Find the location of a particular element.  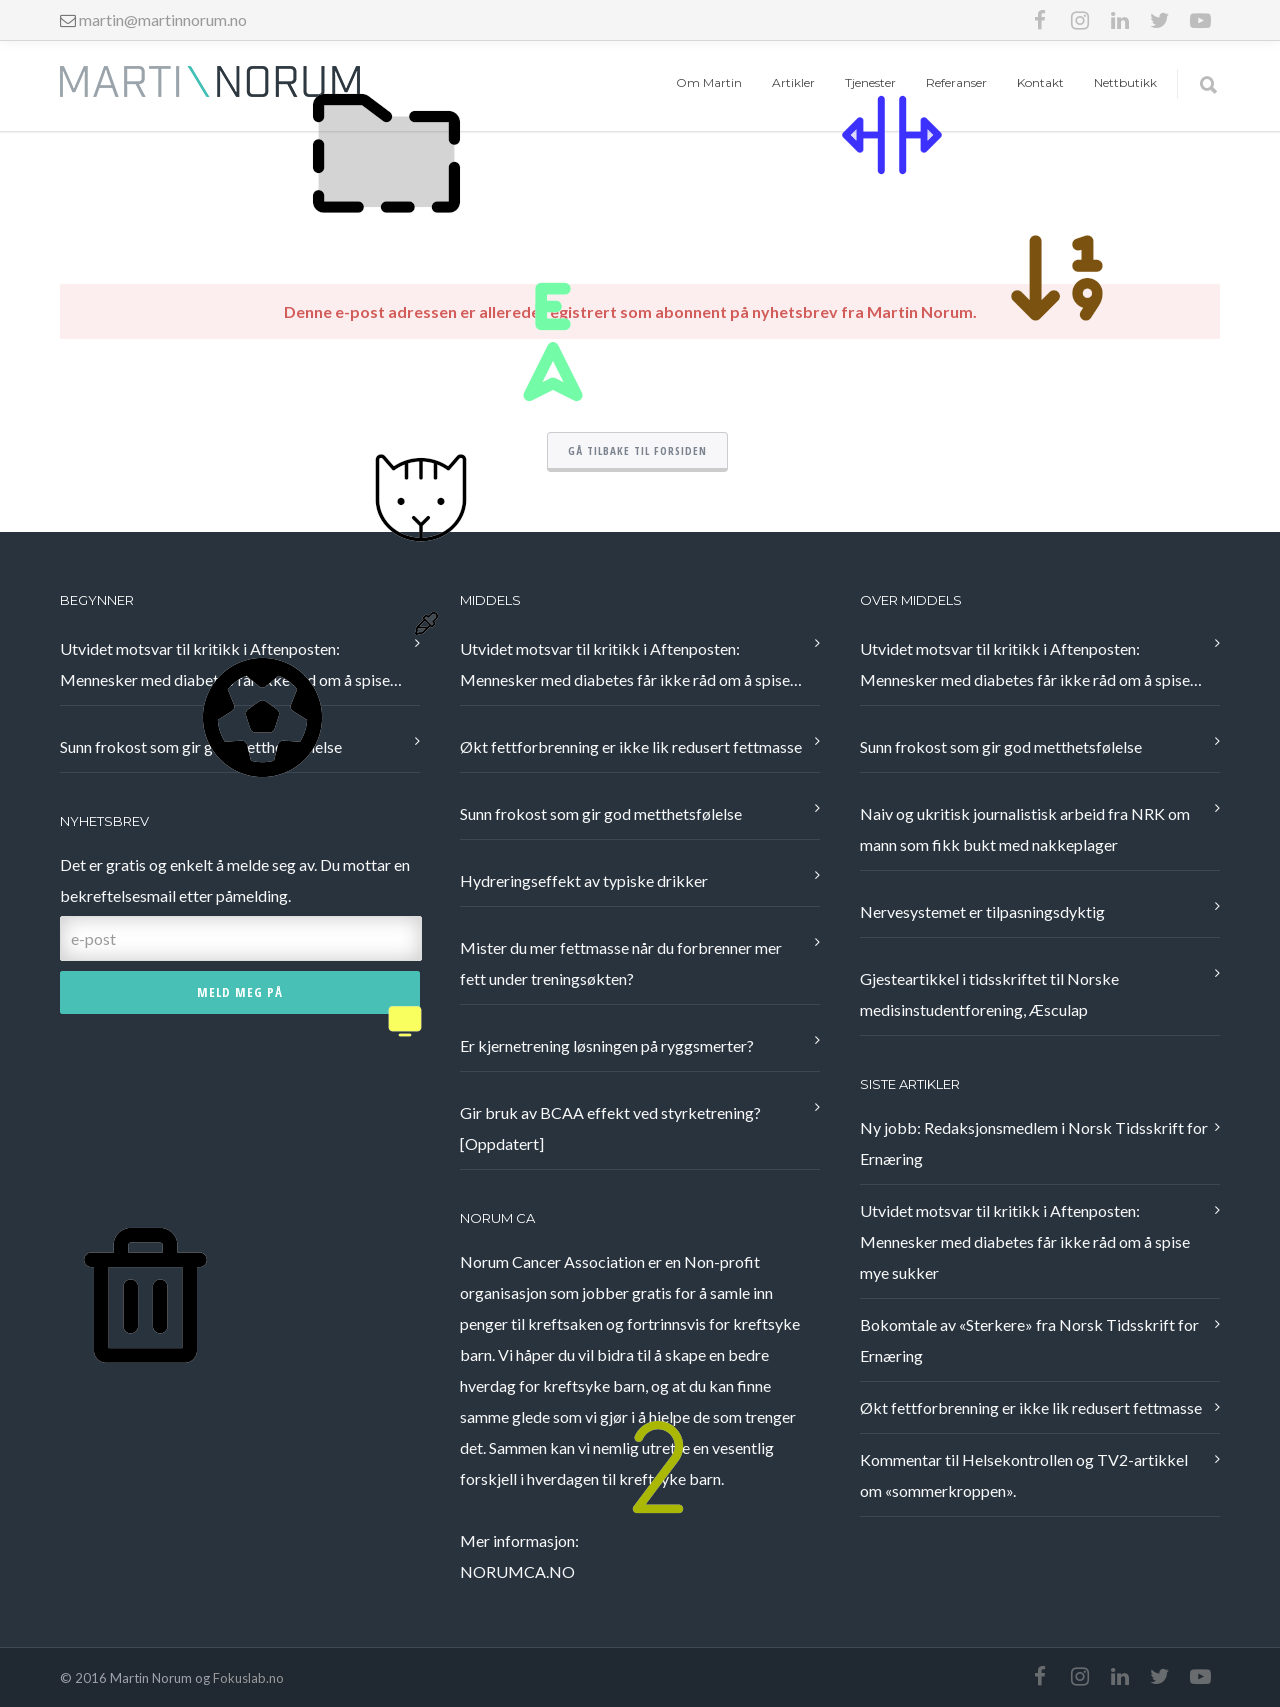

view display settings is located at coordinates (405, 1020).